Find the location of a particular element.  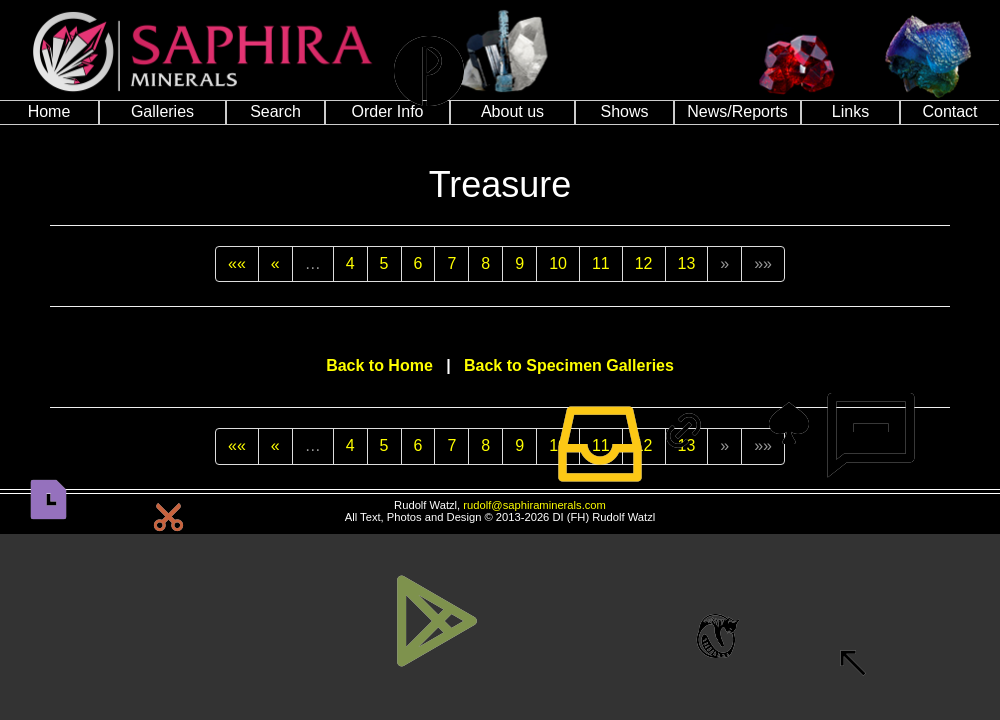

cut selected content is located at coordinates (168, 516).